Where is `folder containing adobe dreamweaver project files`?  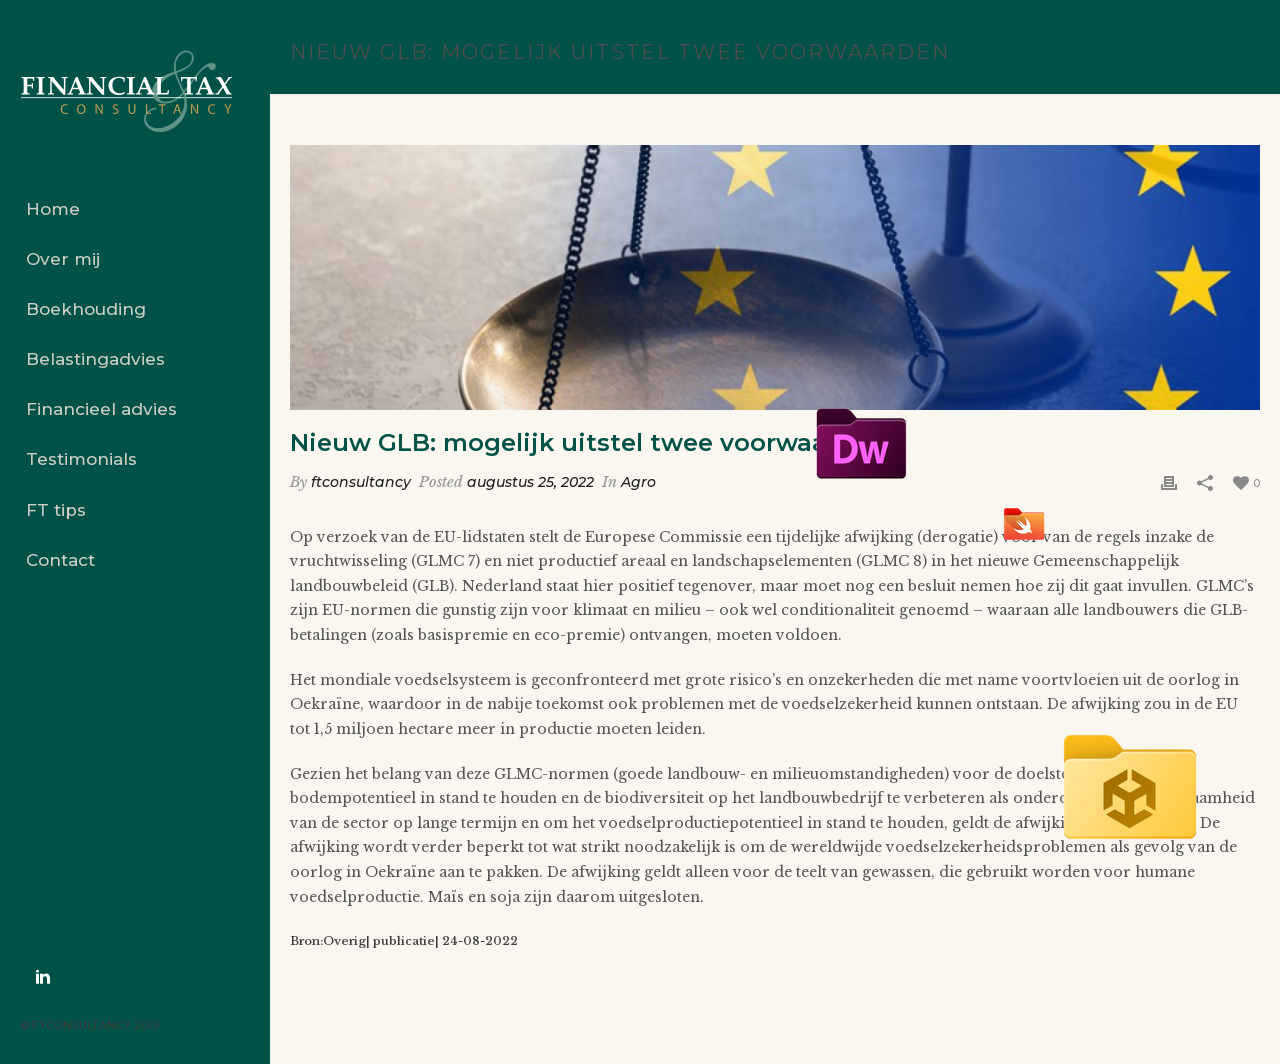 folder containing adobe dreamweaver project files is located at coordinates (861, 446).